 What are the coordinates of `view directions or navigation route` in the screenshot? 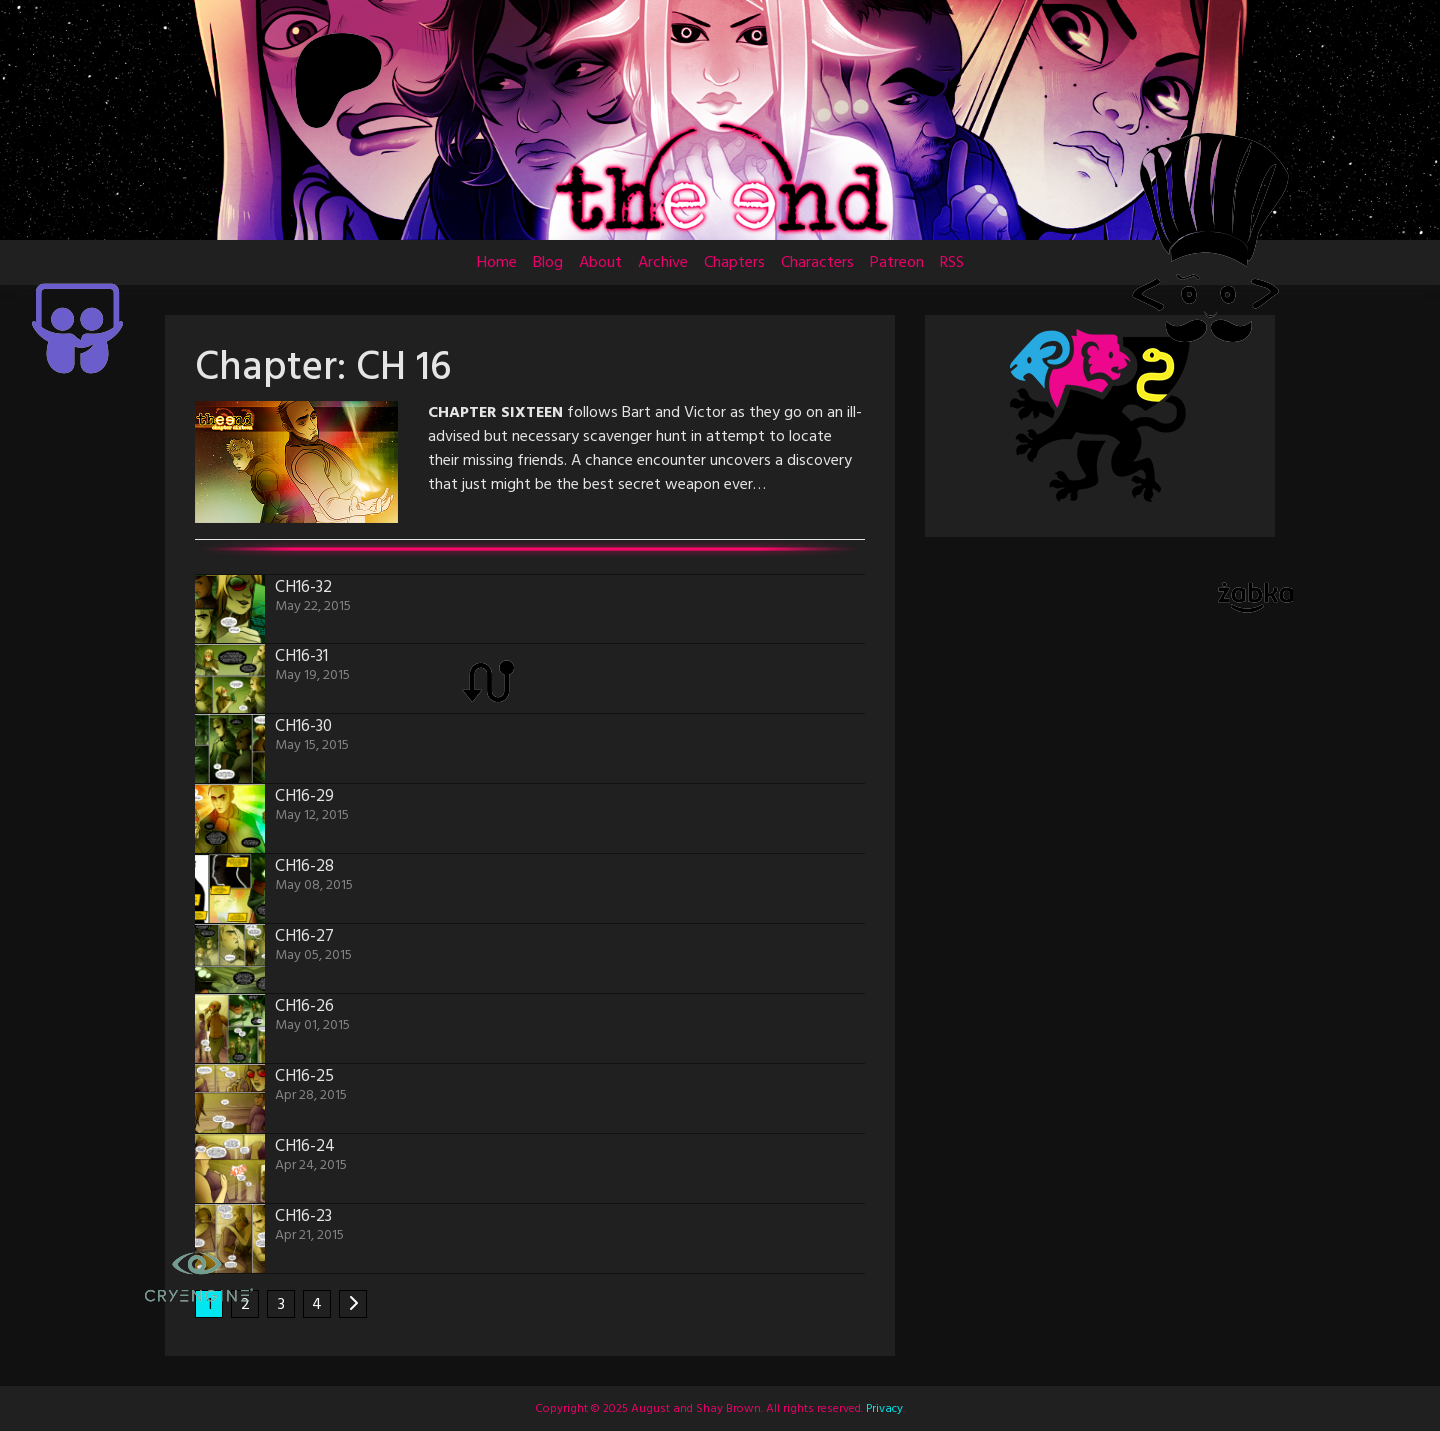 It's located at (489, 682).